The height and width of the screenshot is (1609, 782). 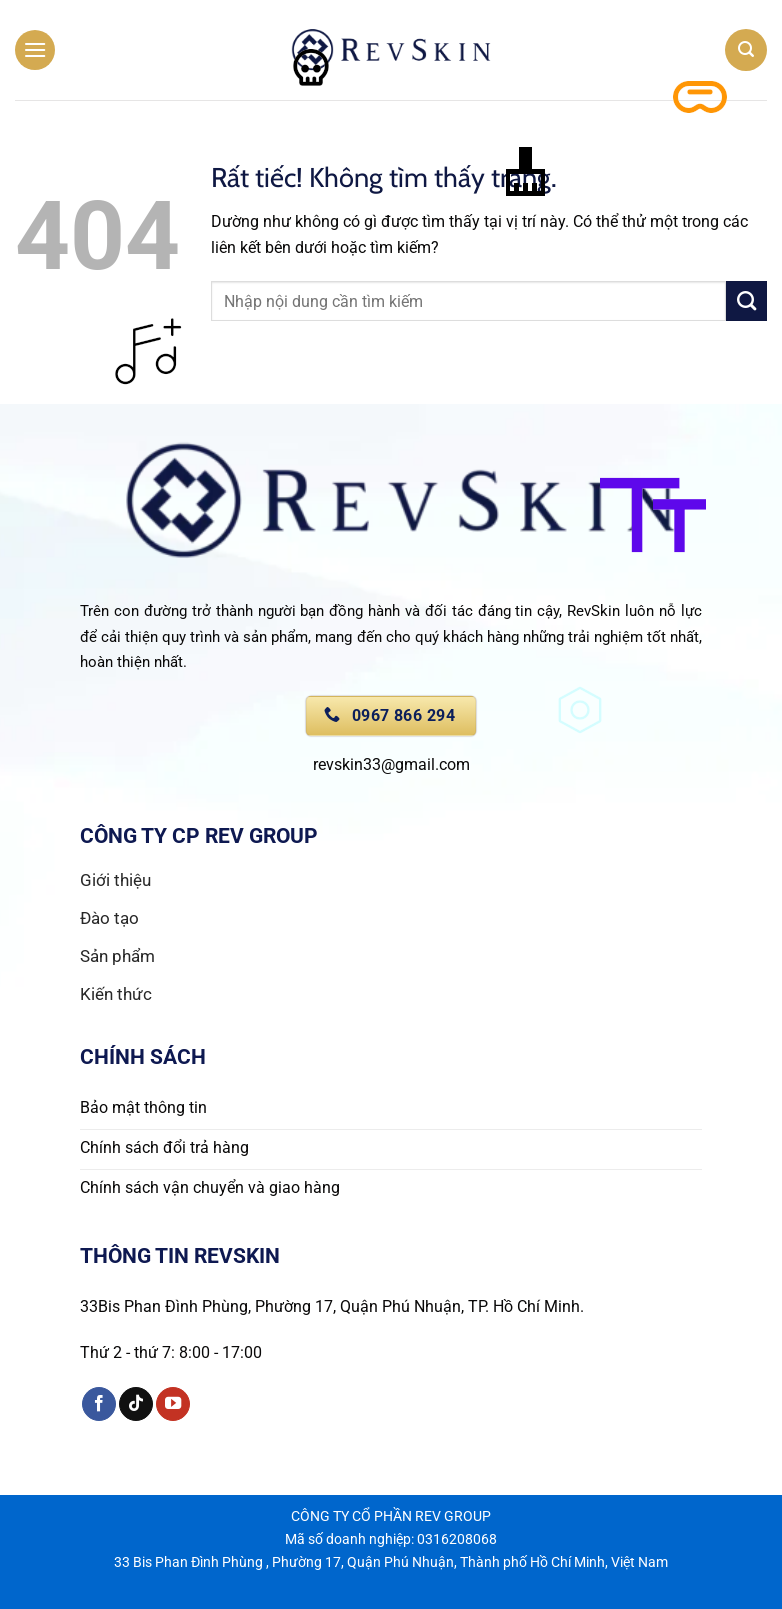 What do you see at coordinates (149, 352) in the screenshot?
I see `add a new song to your library` at bounding box center [149, 352].